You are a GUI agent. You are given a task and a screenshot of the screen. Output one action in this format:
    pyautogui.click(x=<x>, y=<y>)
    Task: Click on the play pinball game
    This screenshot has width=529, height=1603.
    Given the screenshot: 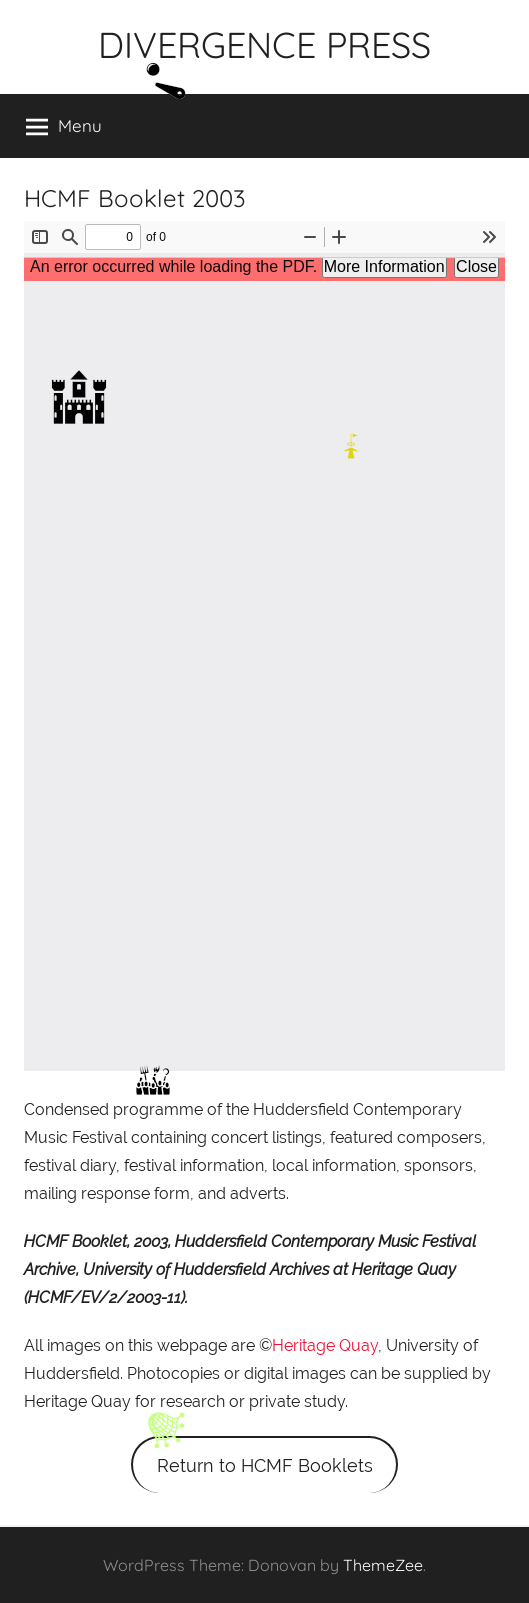 What is the action you would take?
    pyautogui.click(x=166, y=81)
    